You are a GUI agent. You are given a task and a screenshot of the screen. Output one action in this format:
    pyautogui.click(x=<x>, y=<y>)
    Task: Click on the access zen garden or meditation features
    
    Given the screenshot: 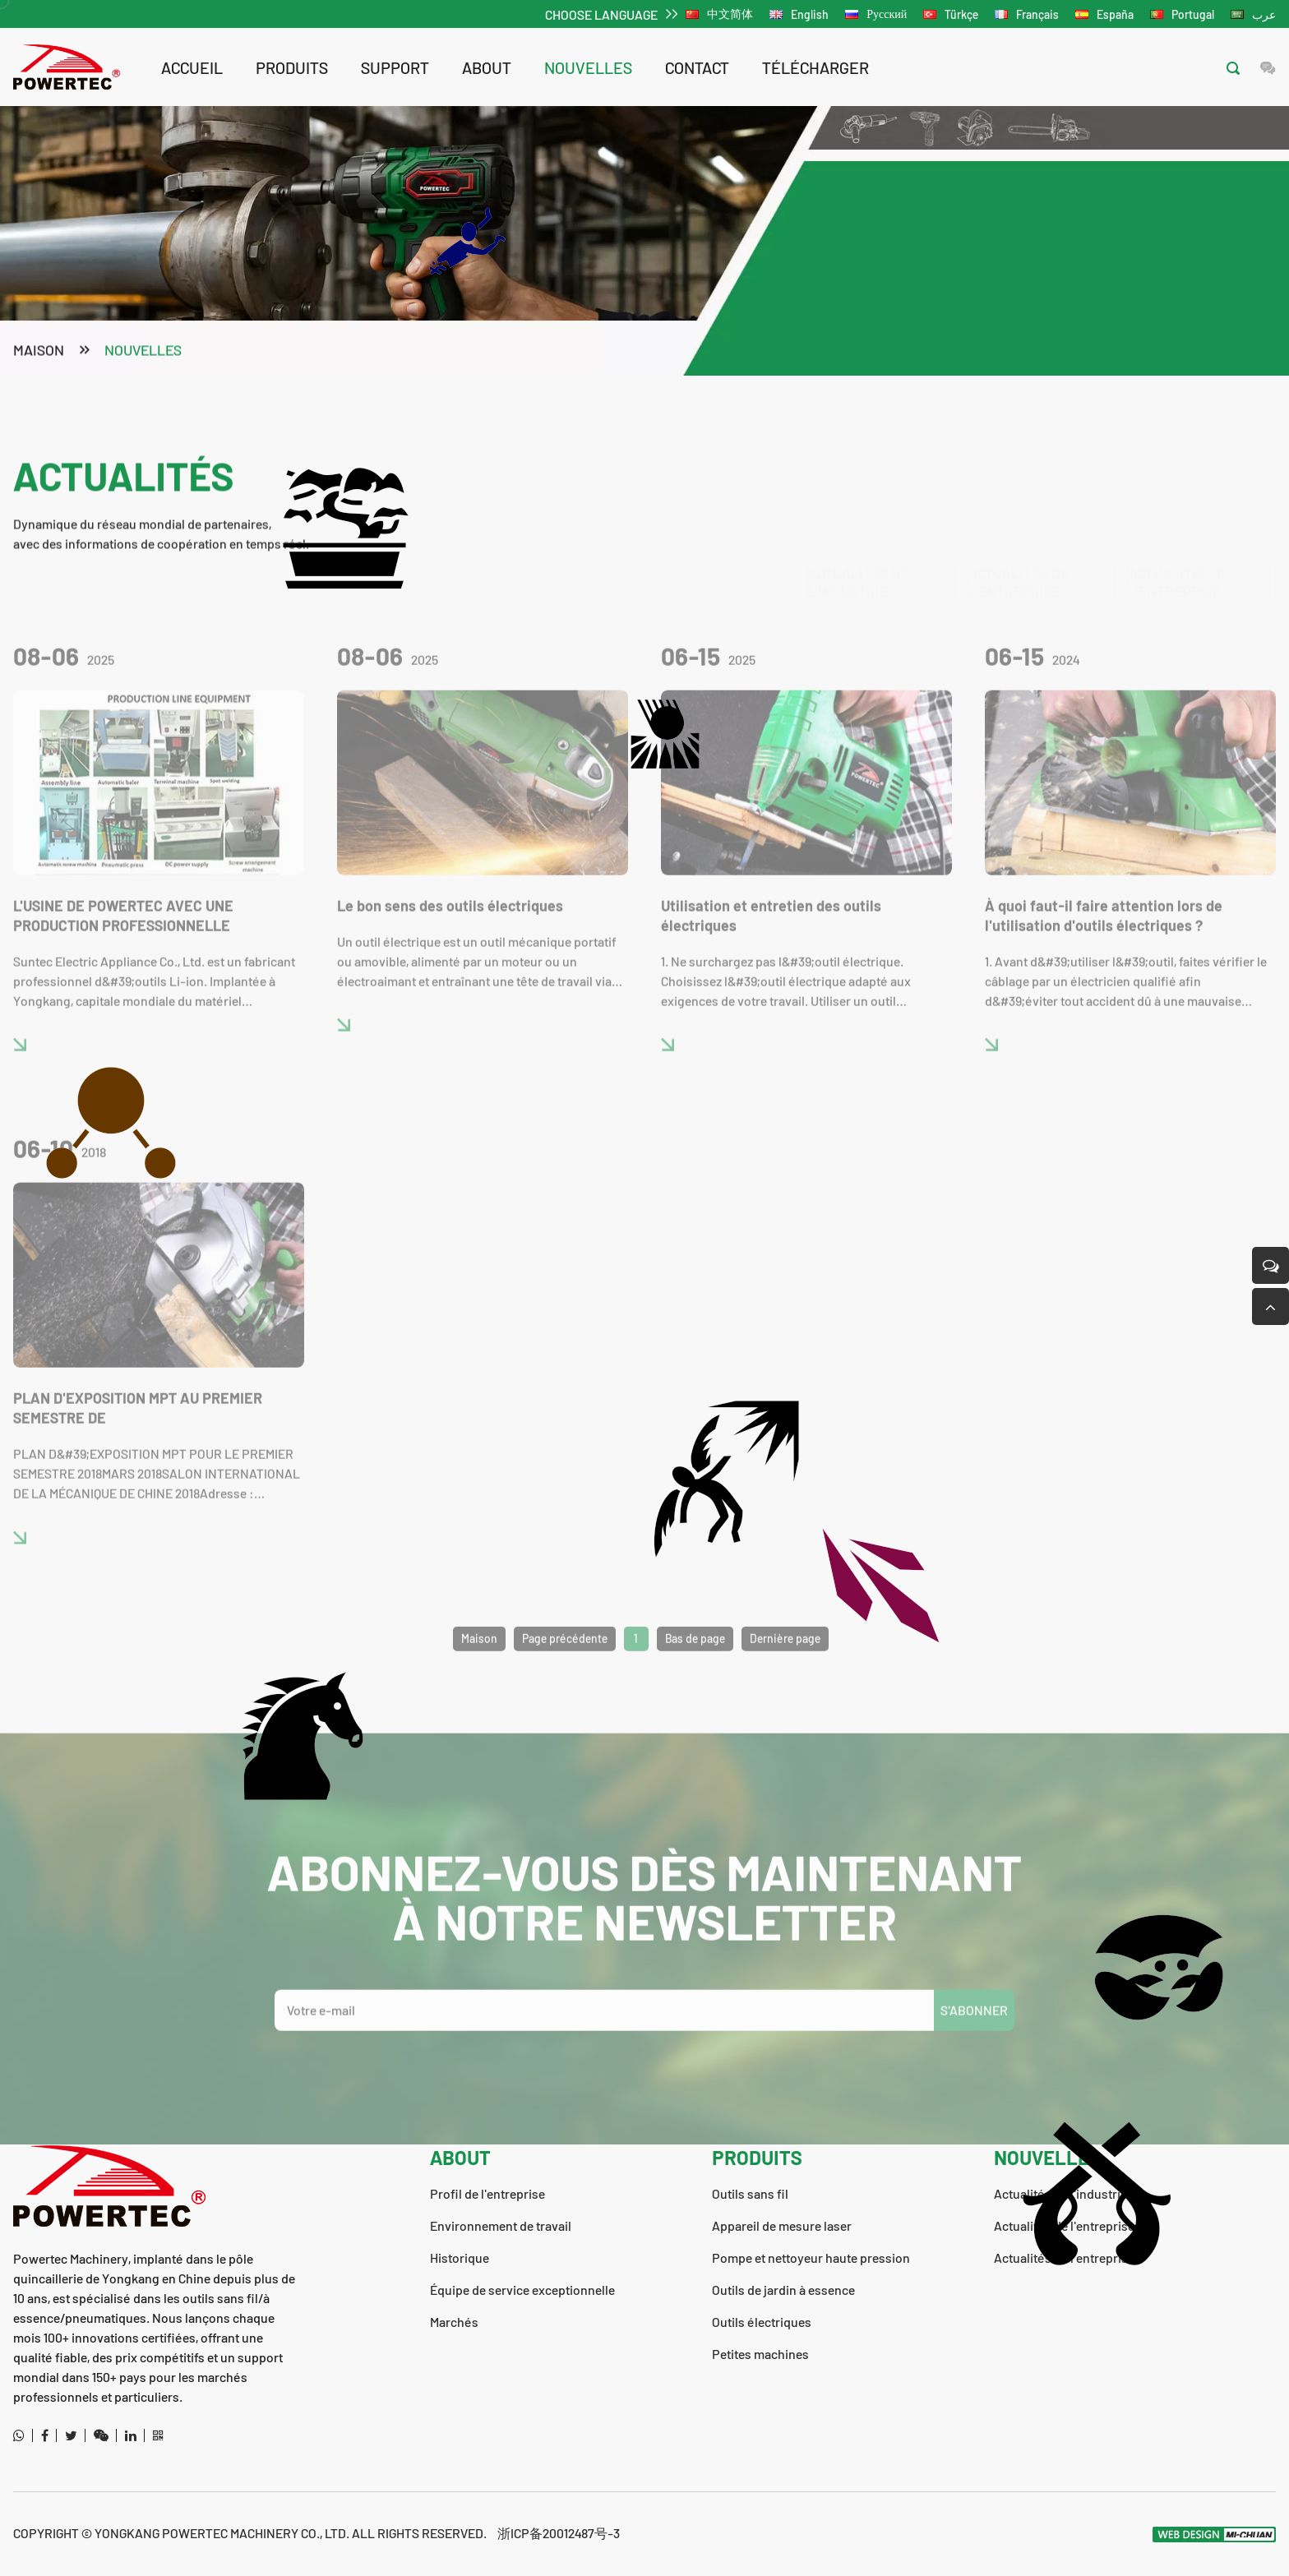 What is the action you would take?
    pyautogui.click(x=344, y=529)
    